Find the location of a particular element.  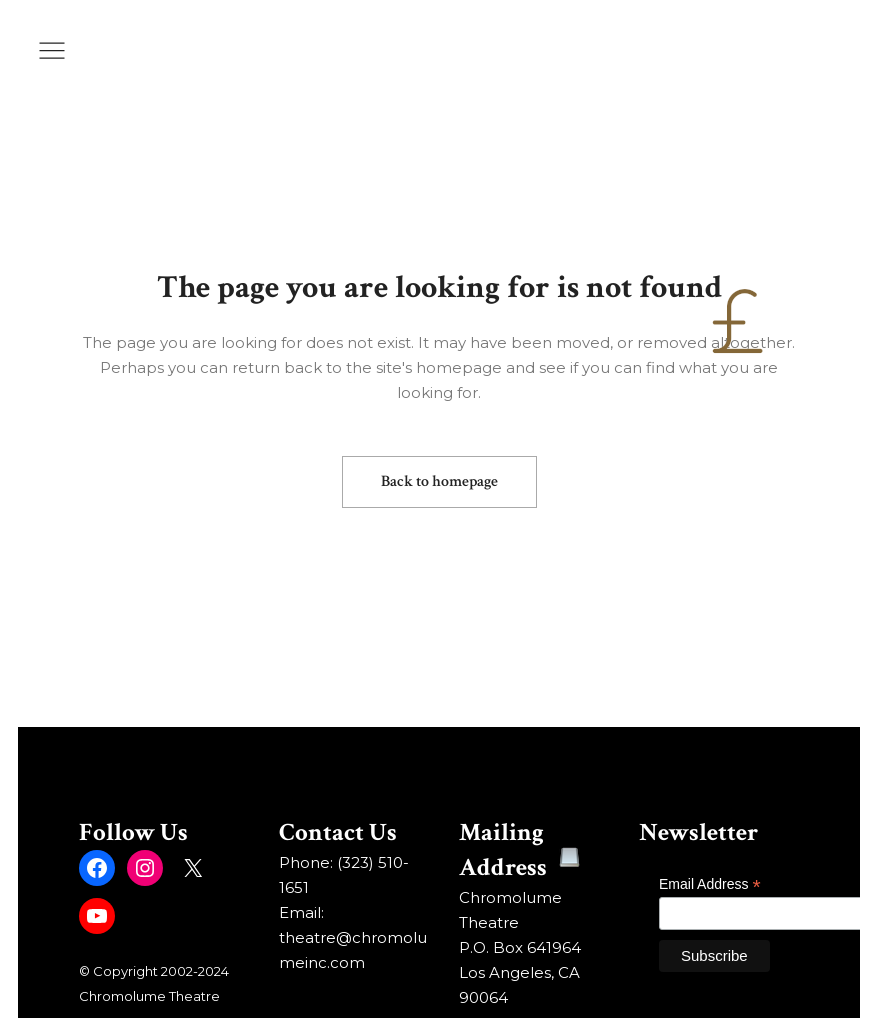

access removable storage device is located at coordinates (569, 857).